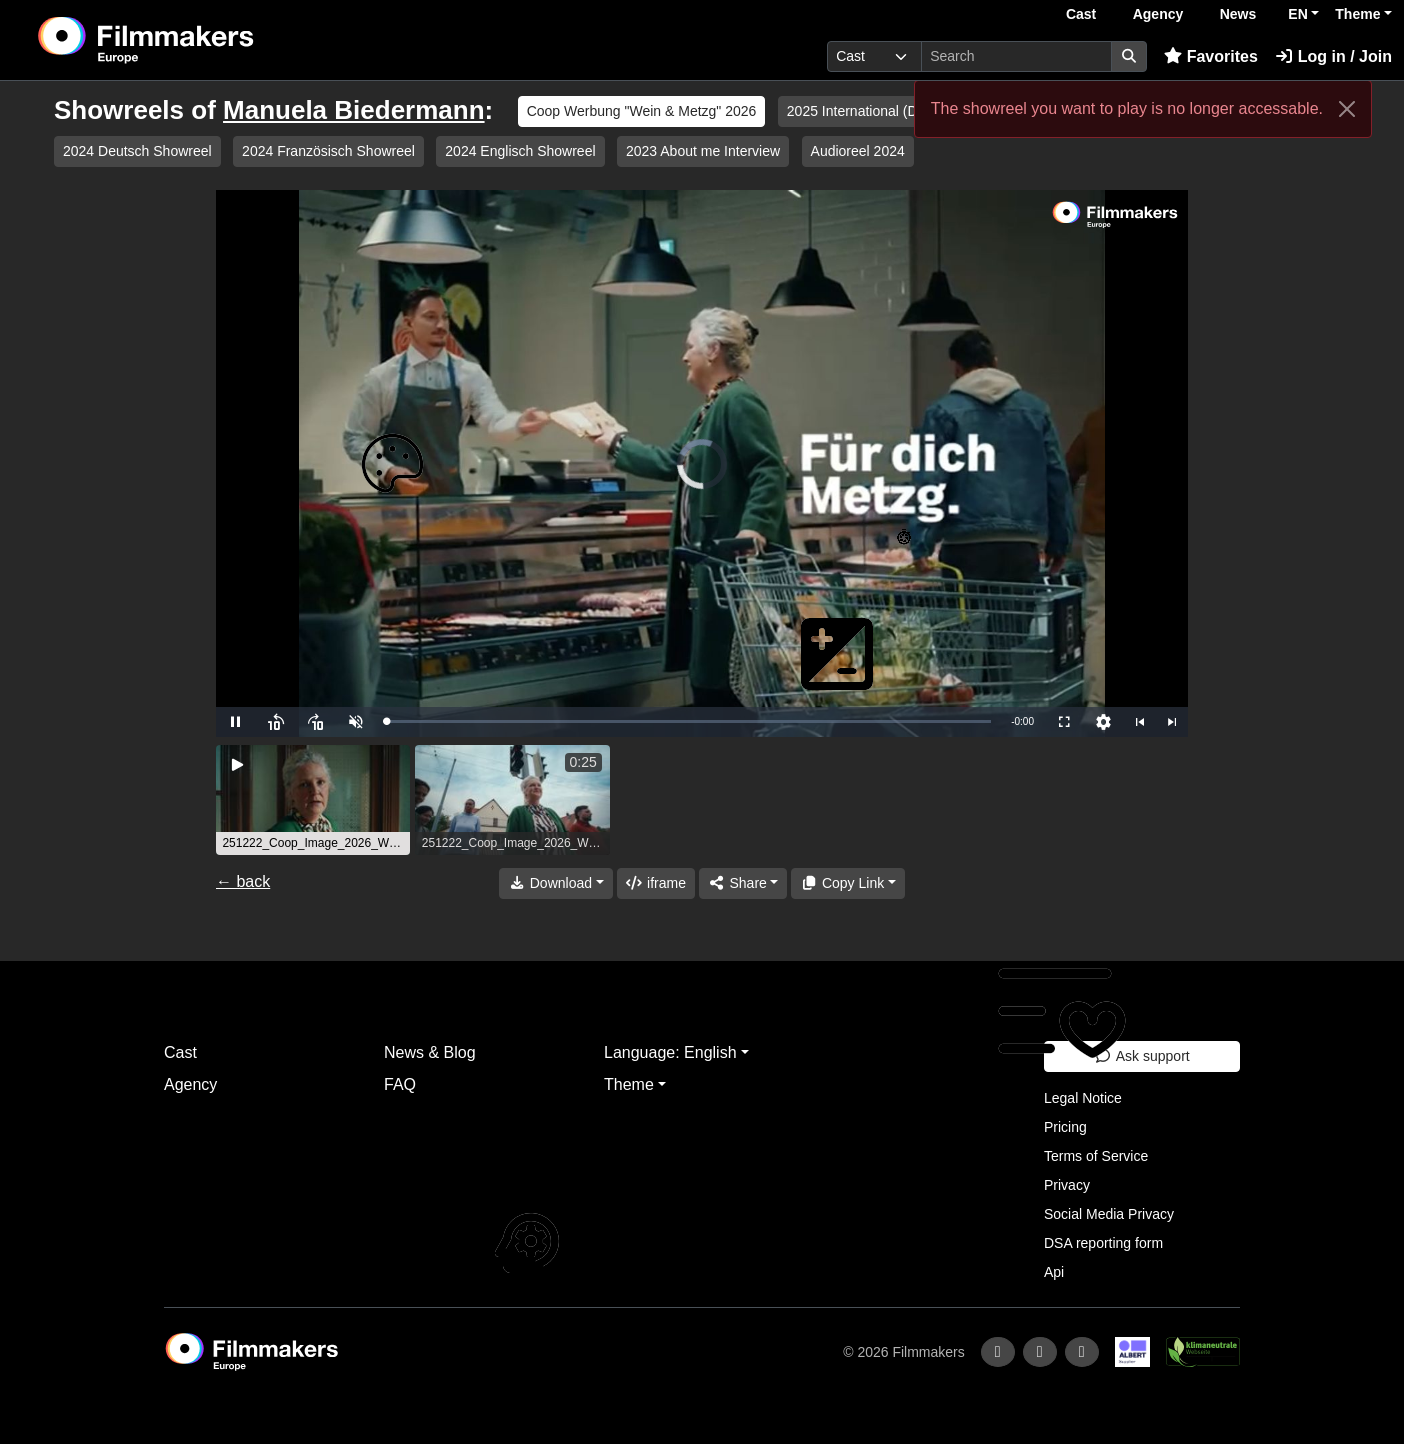 This screenshot has height=1444, width=1404. Describe the element at coordinates (1055, 1011) in the screenshot. I see `view your favorites list` at that location.